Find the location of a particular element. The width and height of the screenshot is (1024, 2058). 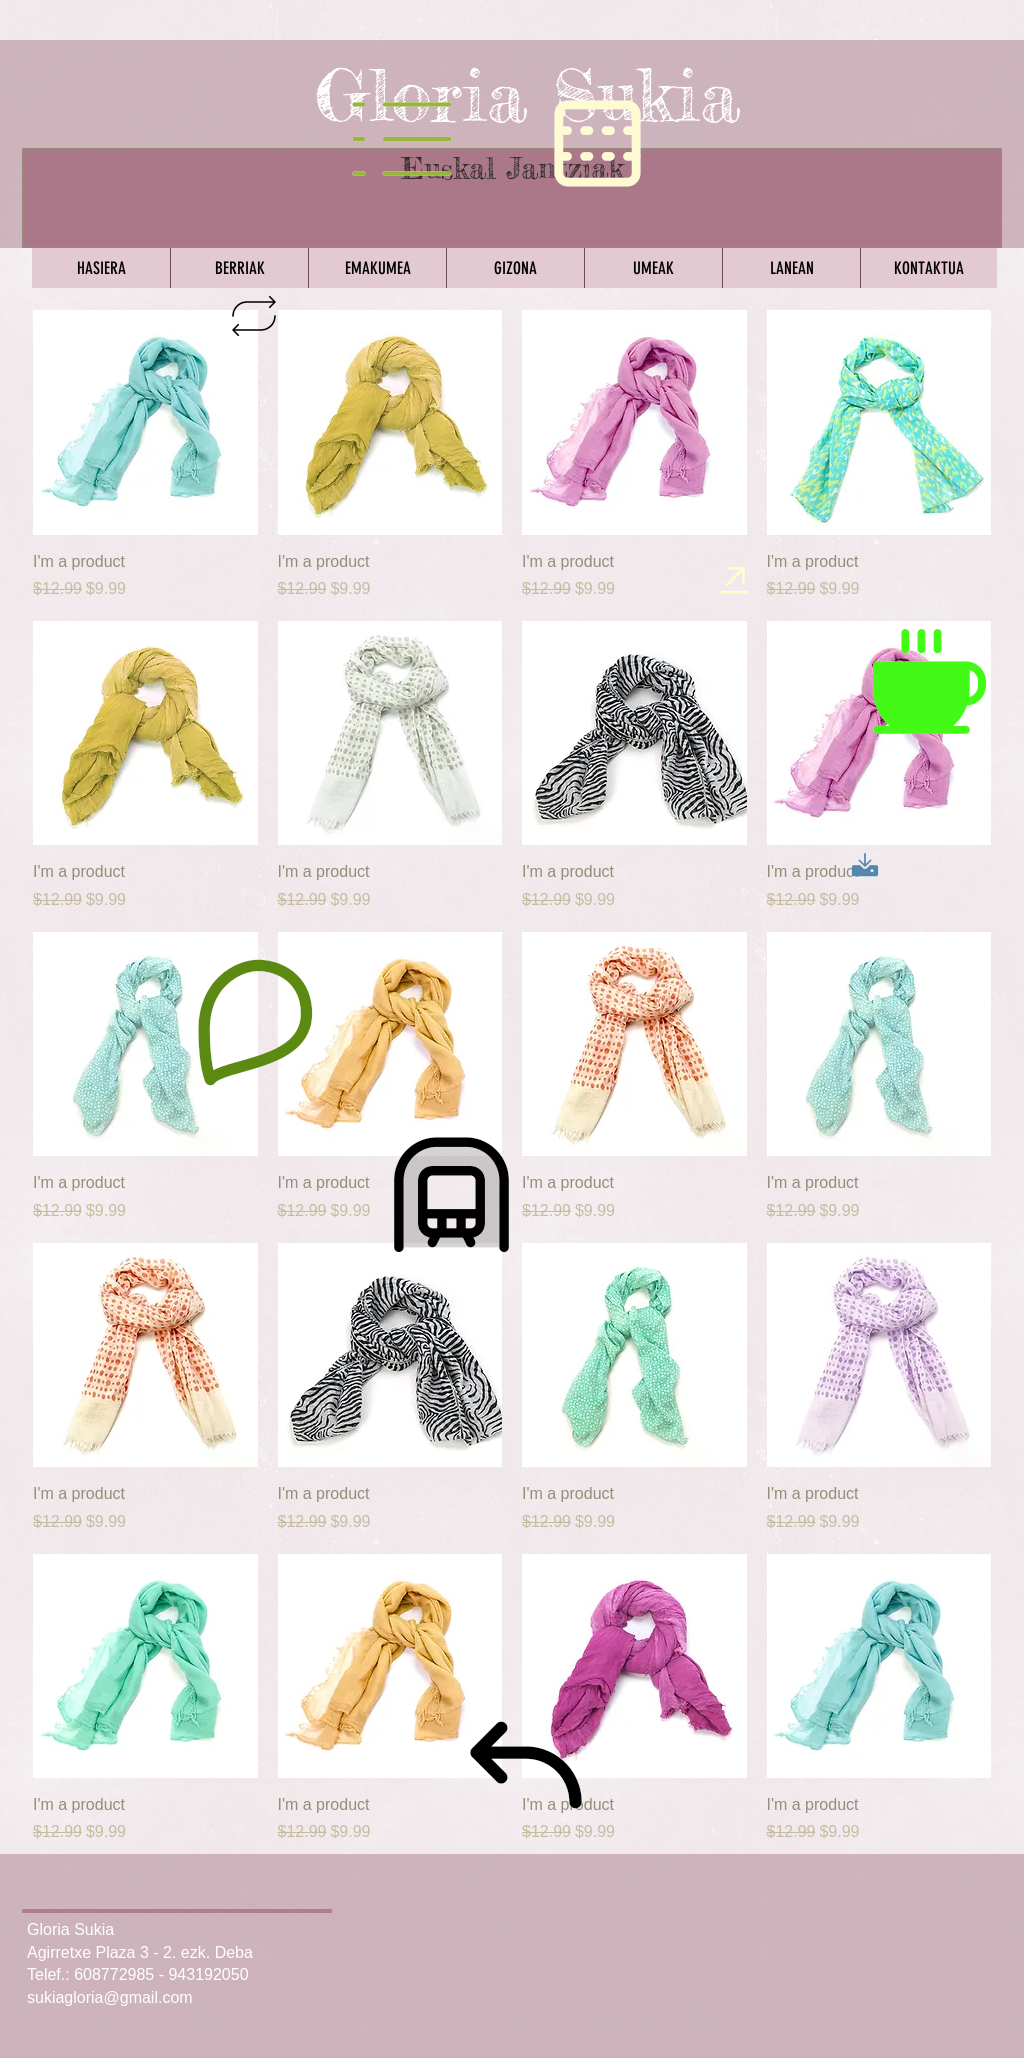

view list items is located at coordinates (402, 139).